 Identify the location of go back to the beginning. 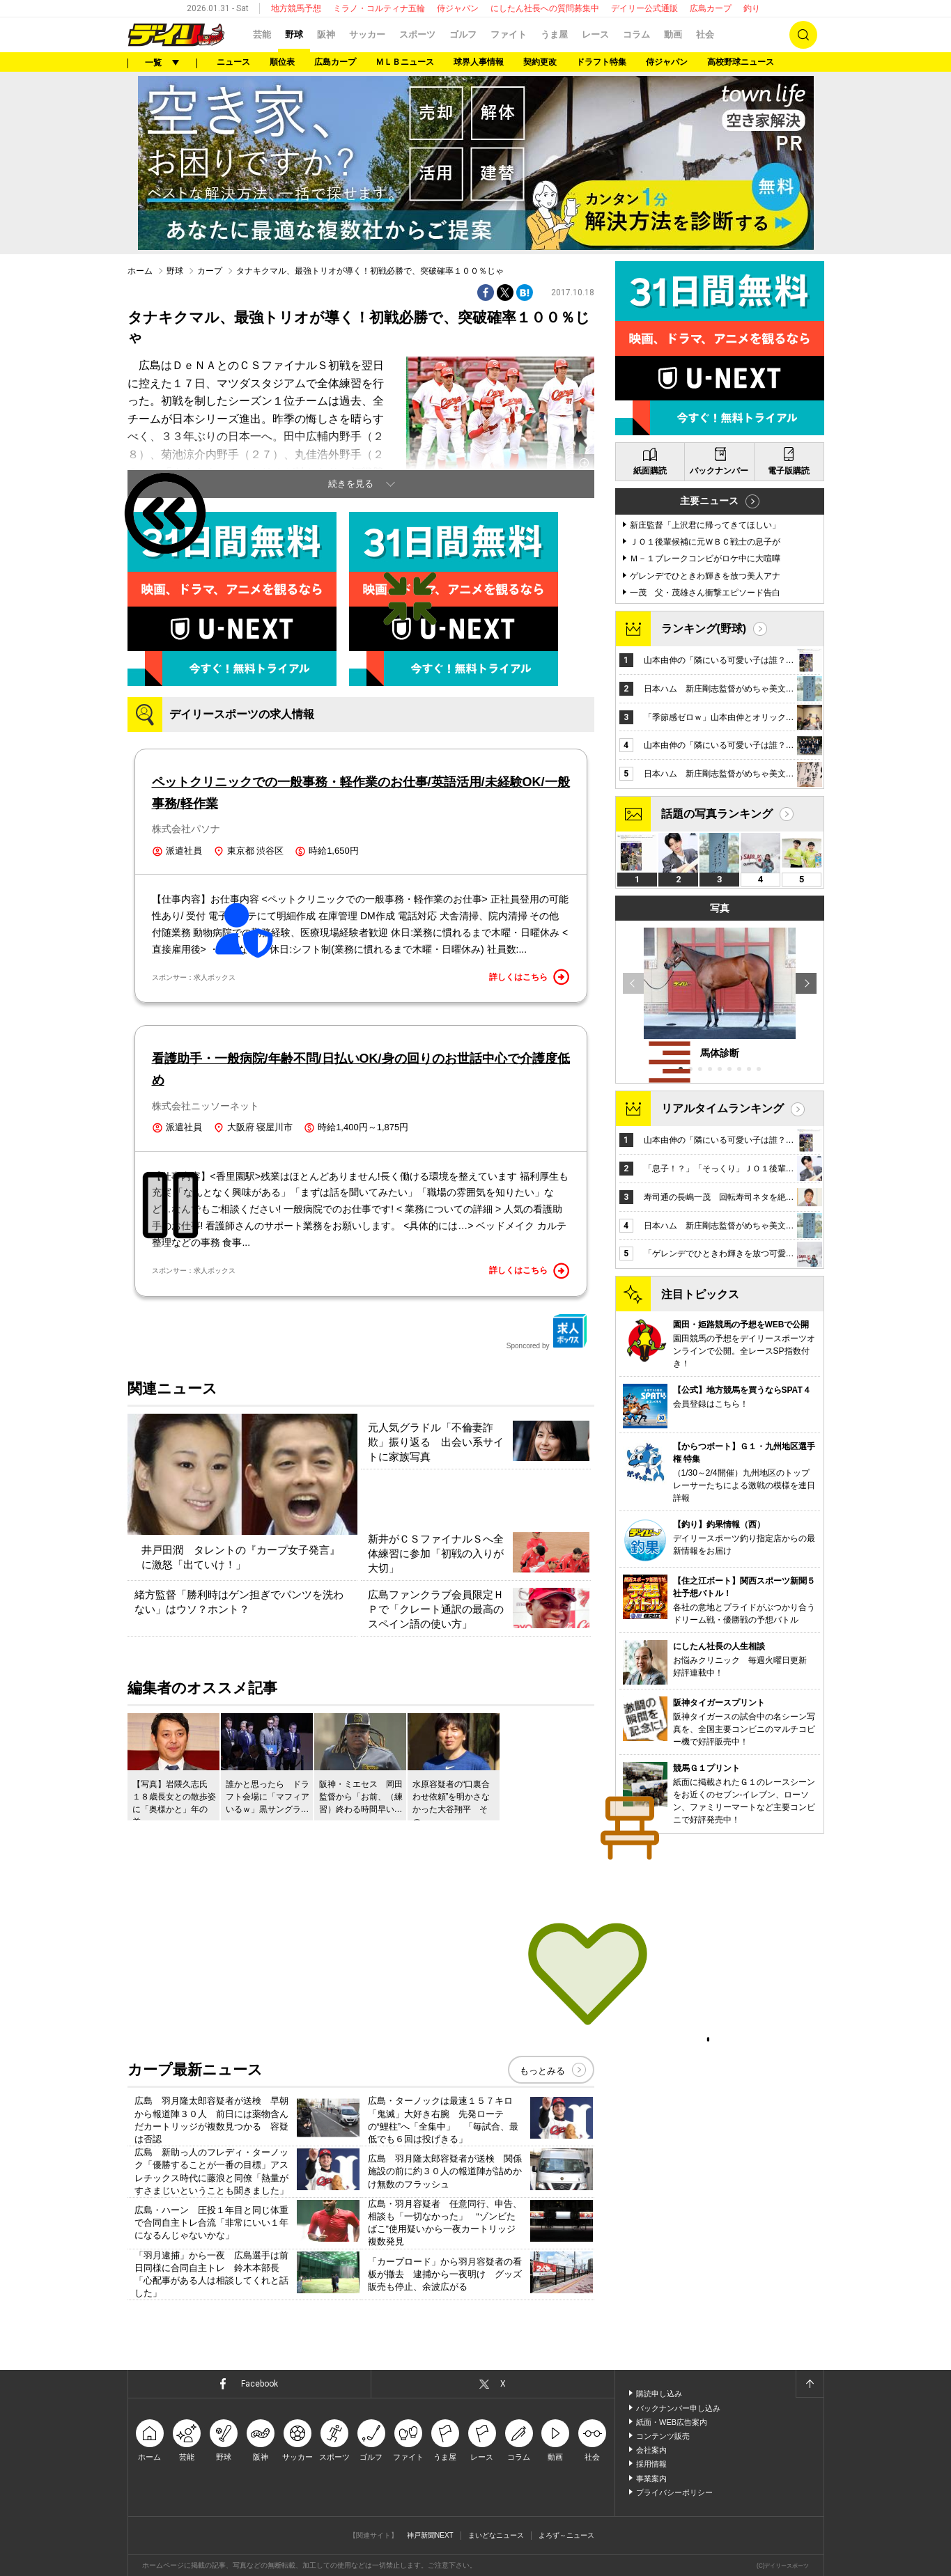
(165, 513).